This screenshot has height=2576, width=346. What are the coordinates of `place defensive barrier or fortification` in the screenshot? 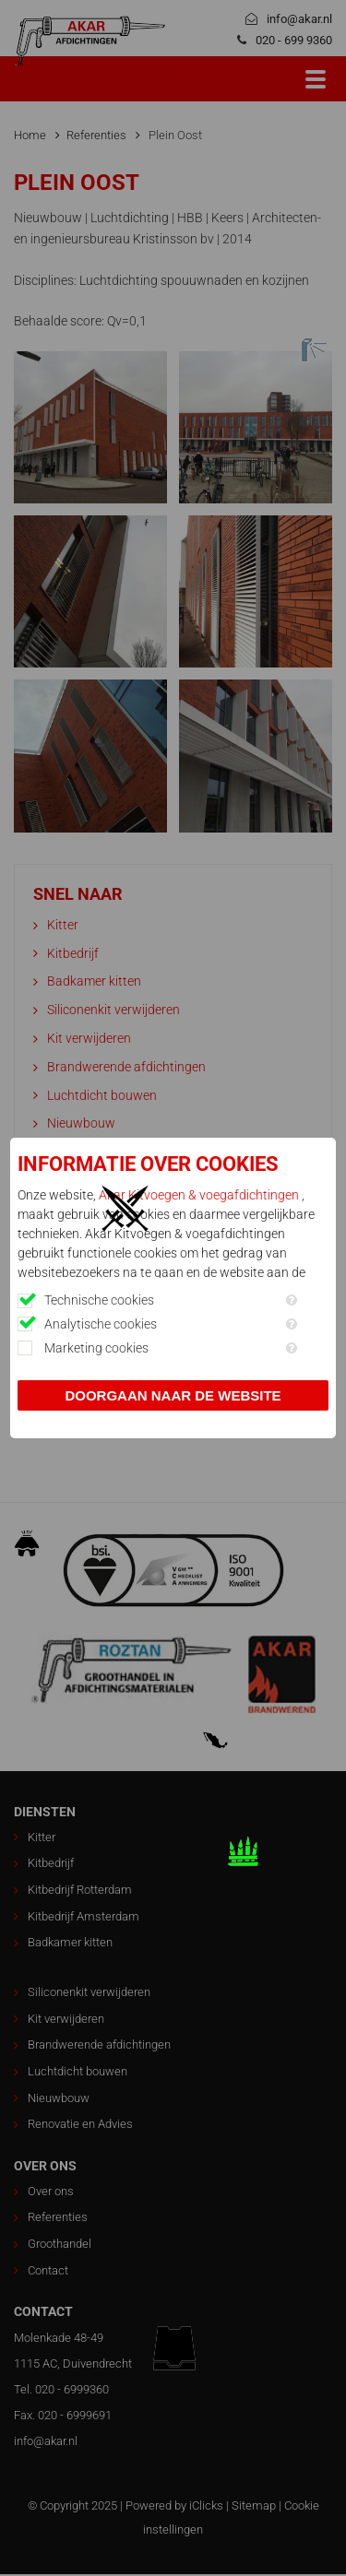 It's located at (243, 1850).